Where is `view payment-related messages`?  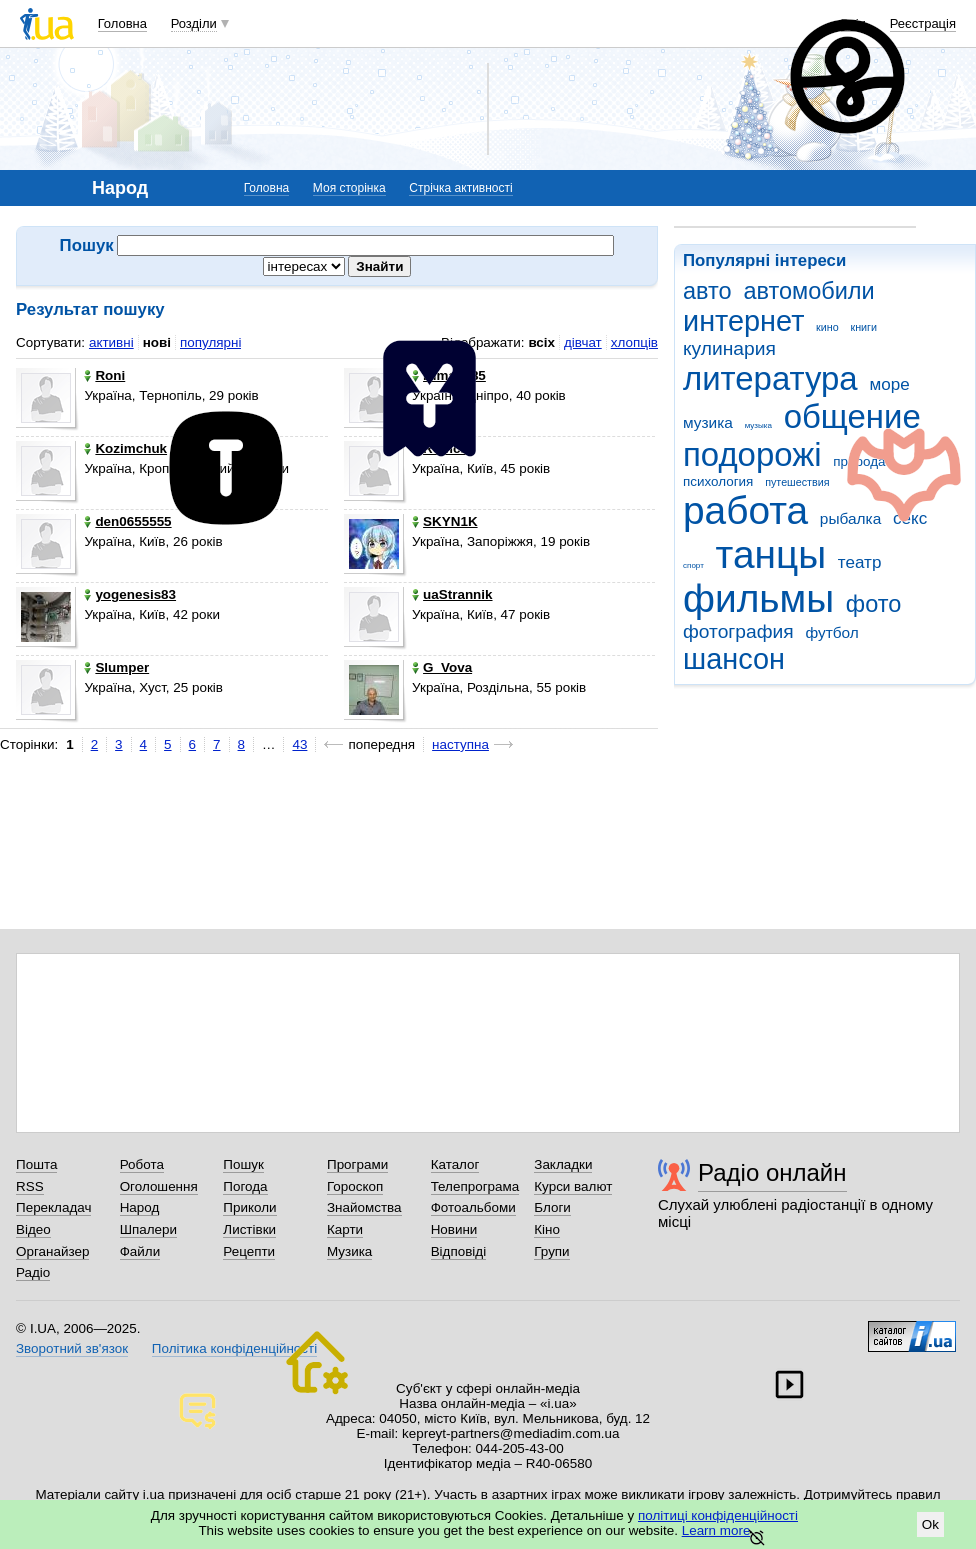
view payment-related messages is located at coordinates (197, 1409).